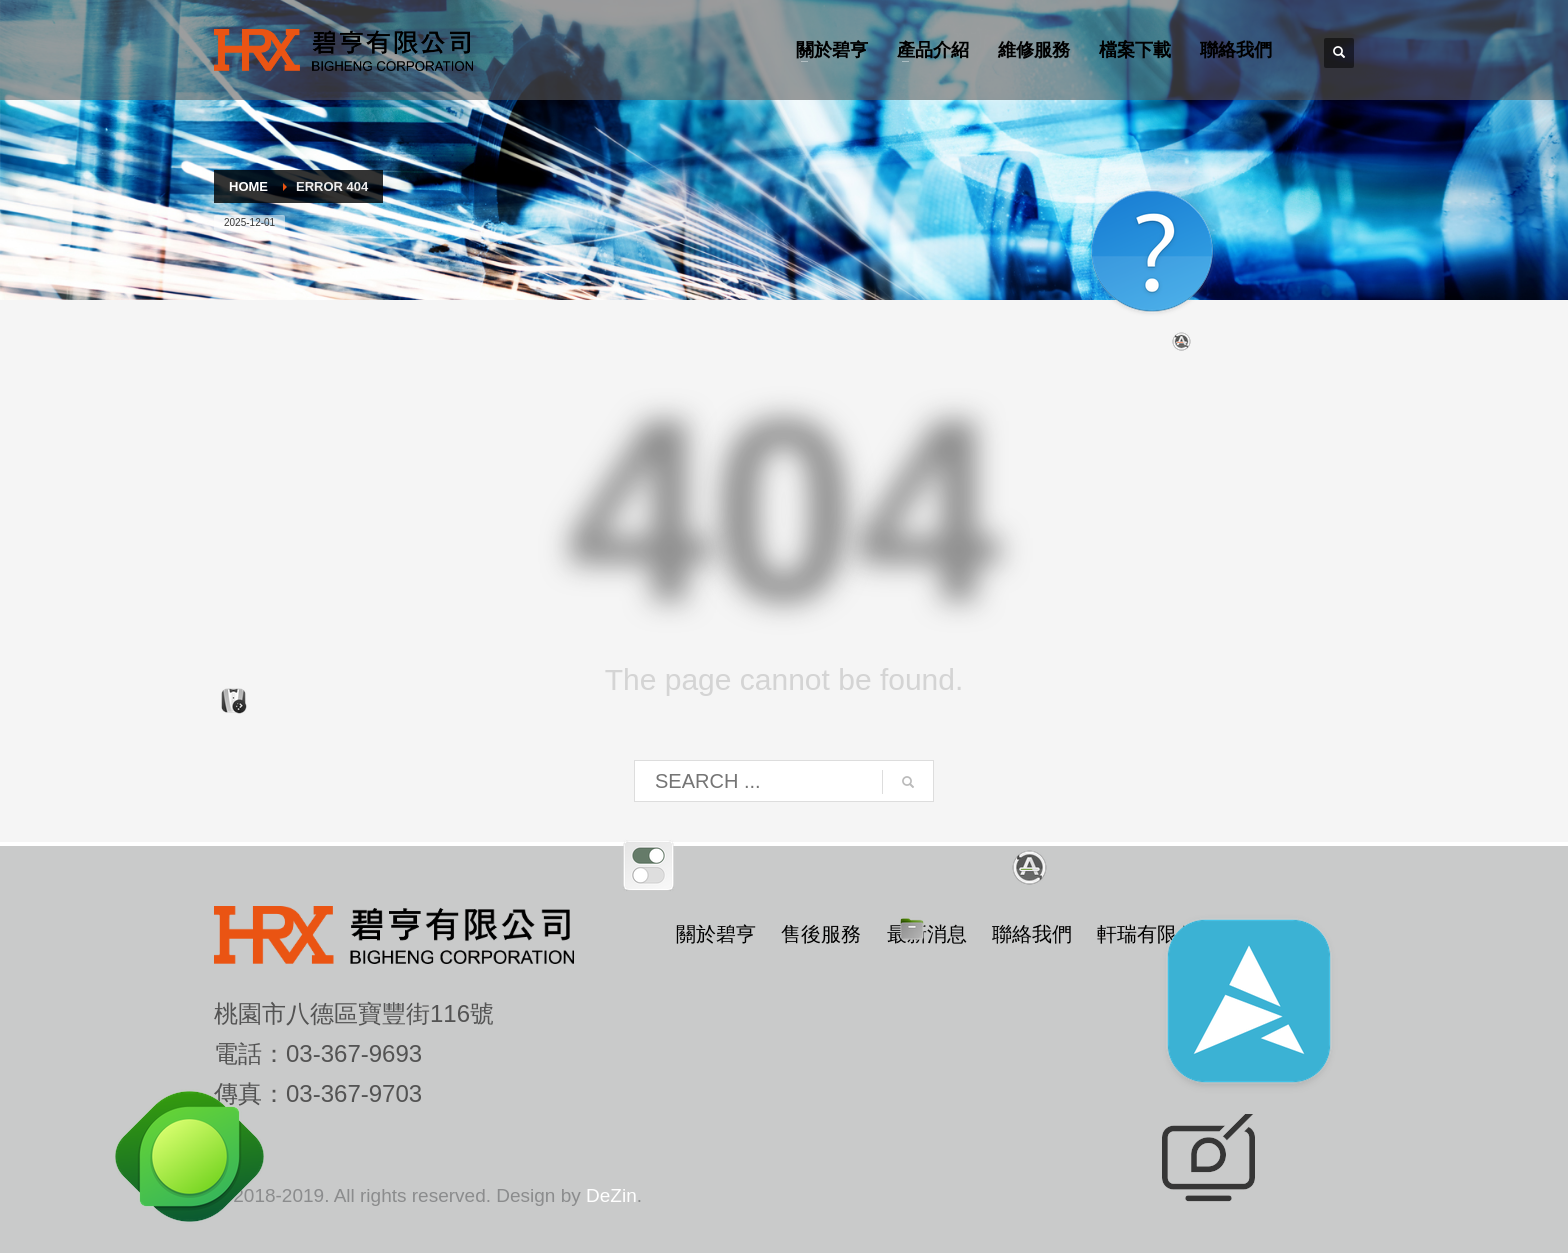  Describe the element at coordinates (912, 929) in the screenshot. I see `open the file manager app` at that location.